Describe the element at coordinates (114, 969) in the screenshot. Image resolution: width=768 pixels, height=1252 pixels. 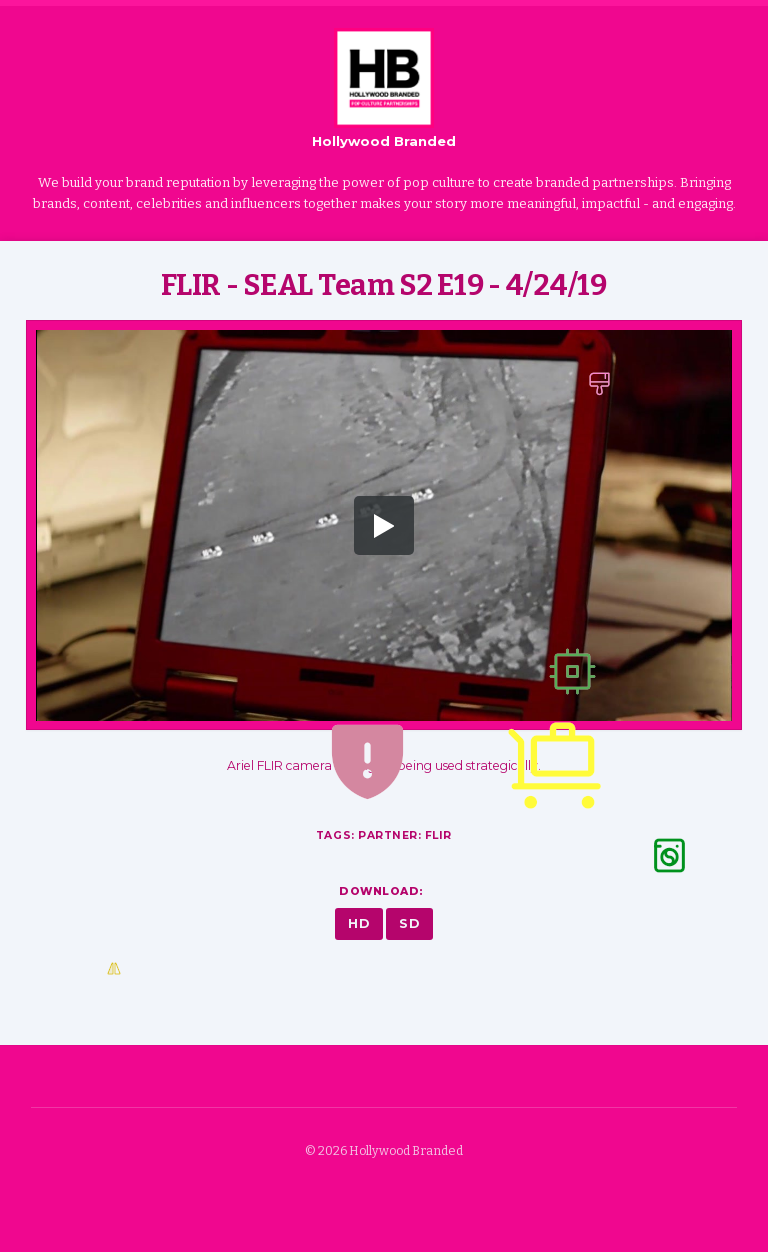
I see `flip image horizontally` at that location.